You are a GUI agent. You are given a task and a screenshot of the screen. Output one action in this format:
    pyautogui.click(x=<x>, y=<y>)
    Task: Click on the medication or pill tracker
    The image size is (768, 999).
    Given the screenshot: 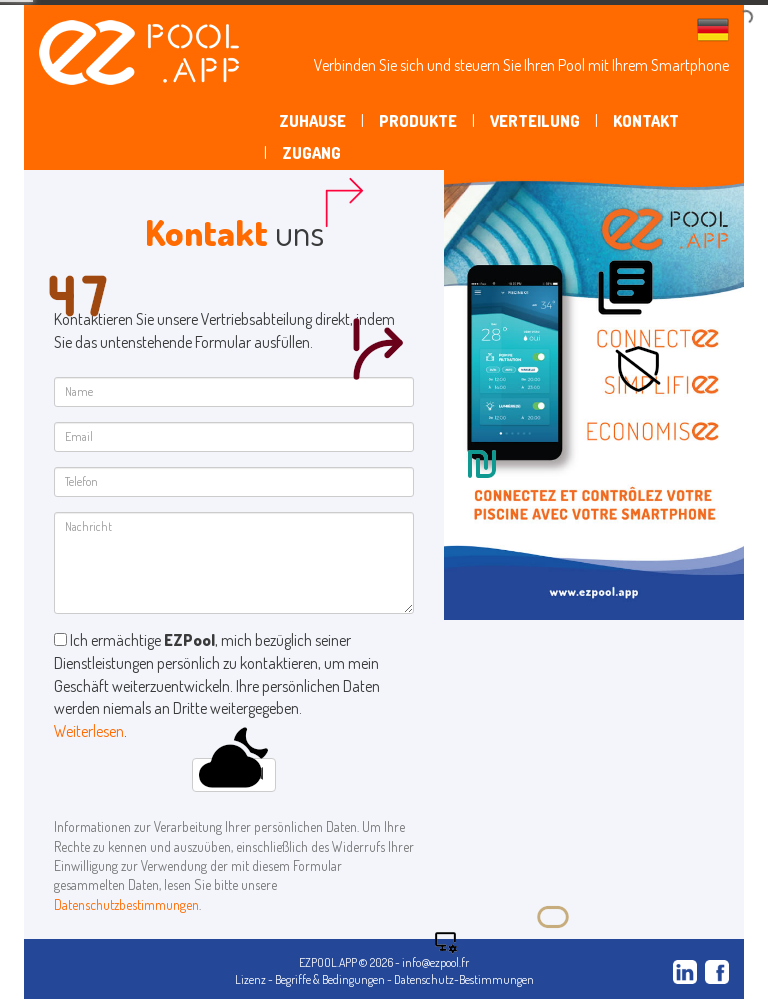 What is the action you would take?
    pyautogui.click(x=553, y=917)
    